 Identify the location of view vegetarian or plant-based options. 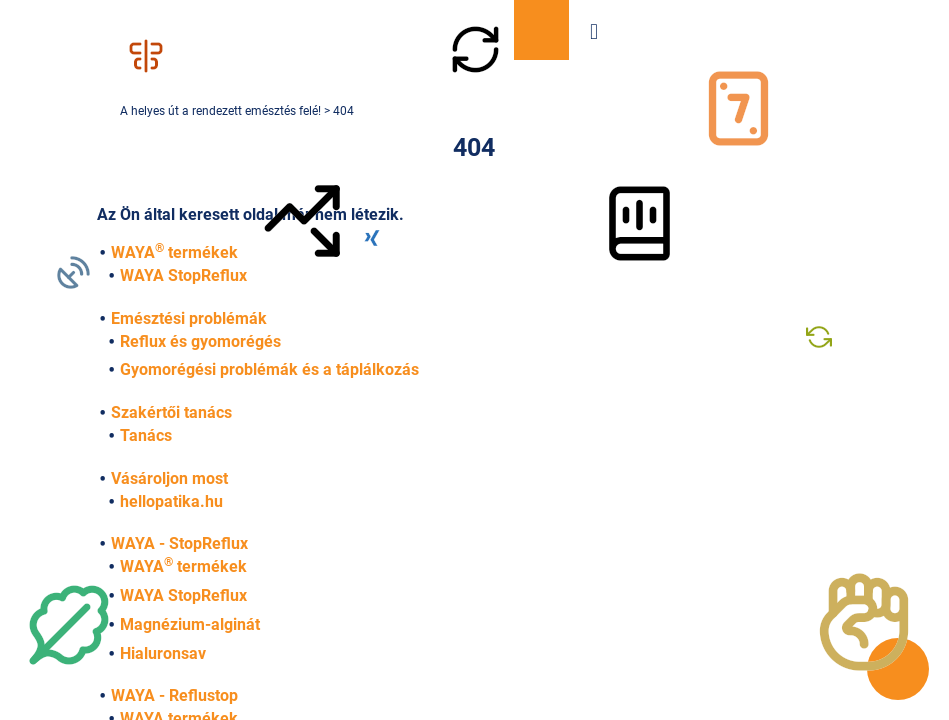
(69, 625).